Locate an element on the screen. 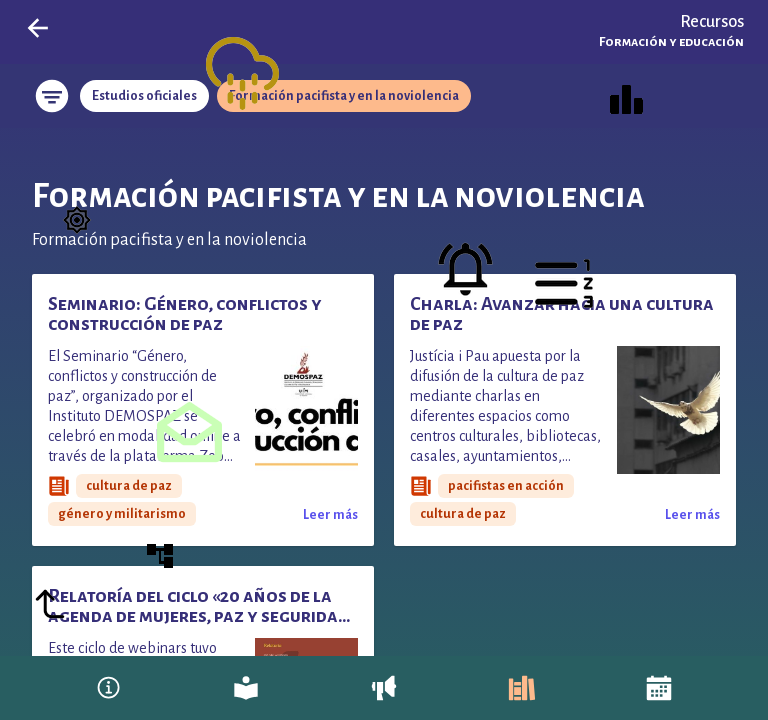 The image size is (768, 720). view account hierarchy or organizational structure is located at coordinates (160, 556).